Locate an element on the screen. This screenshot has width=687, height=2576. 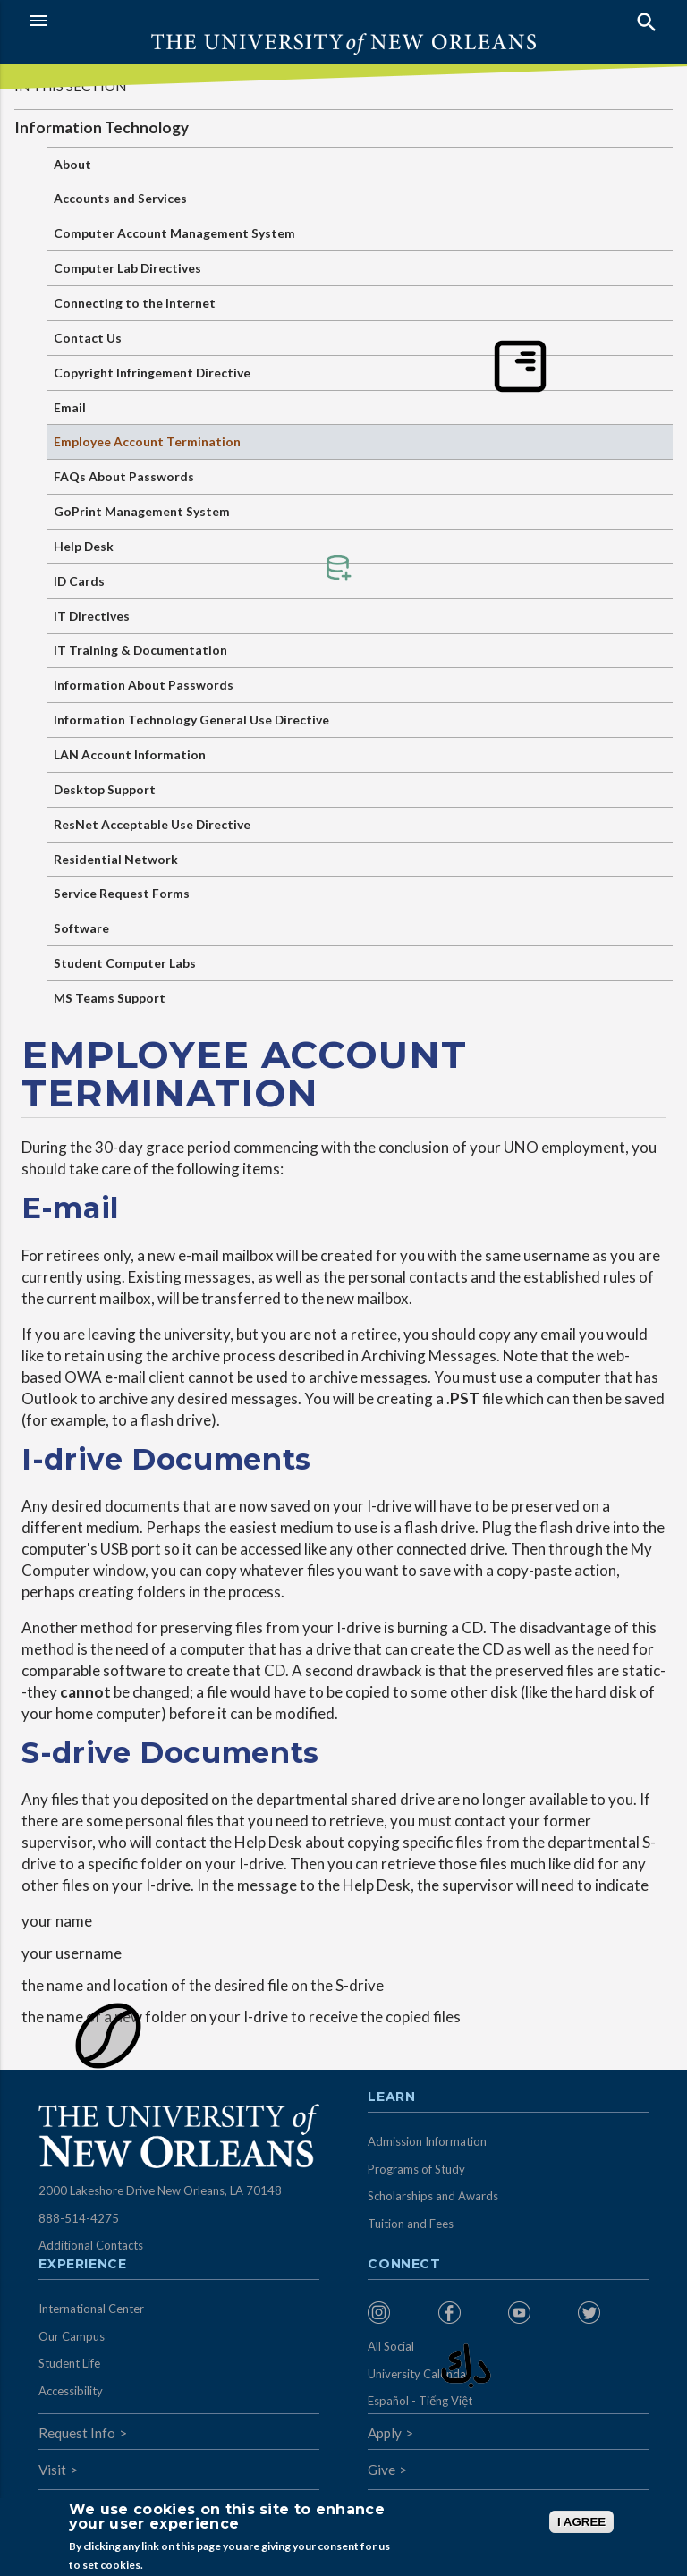
indicates currency in Iraqi or Kuwaiti dinar is located at coordinates (466, 2366).